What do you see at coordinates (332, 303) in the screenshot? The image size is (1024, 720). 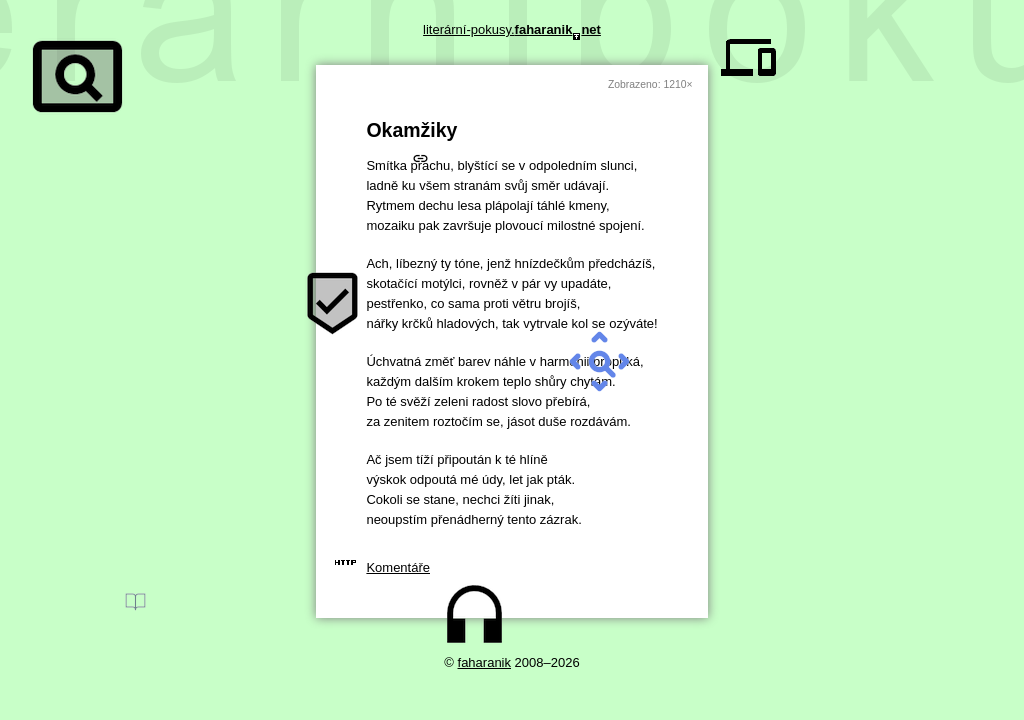 I see `indicates a verified or visited location` at bounding box center [332, 303].